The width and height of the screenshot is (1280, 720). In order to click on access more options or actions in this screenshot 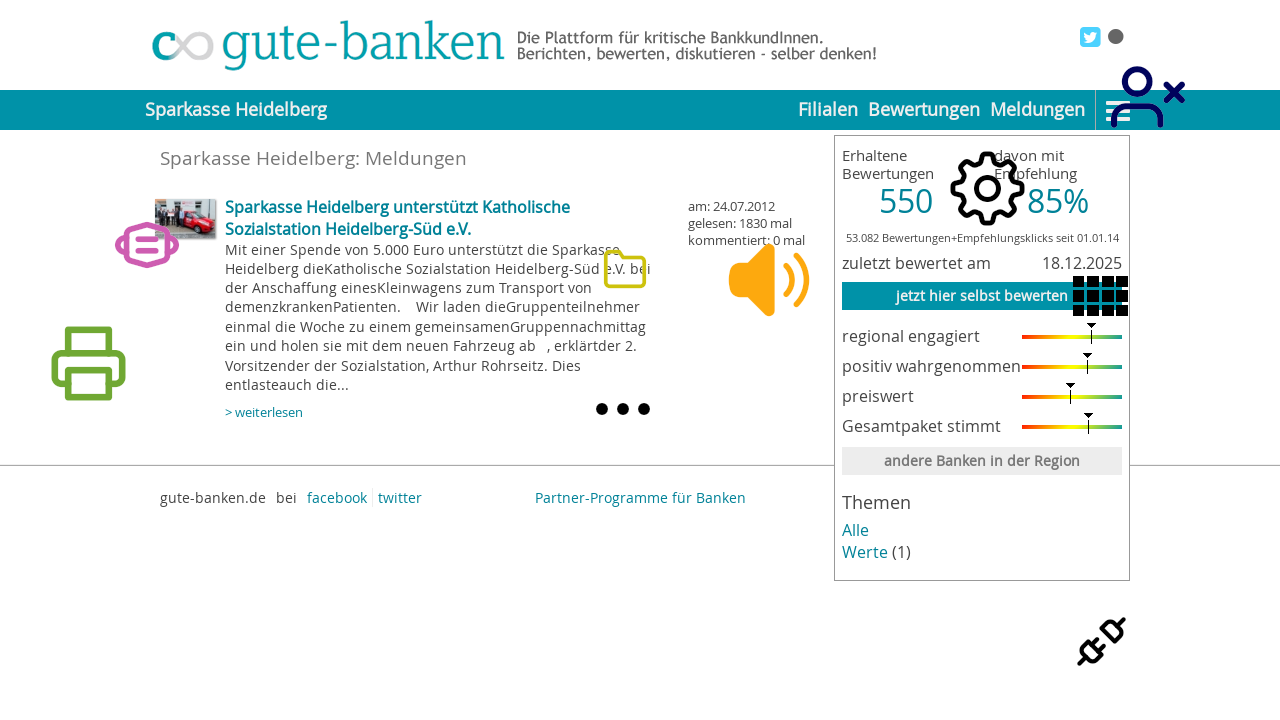, I will do `click(623, 409)`.